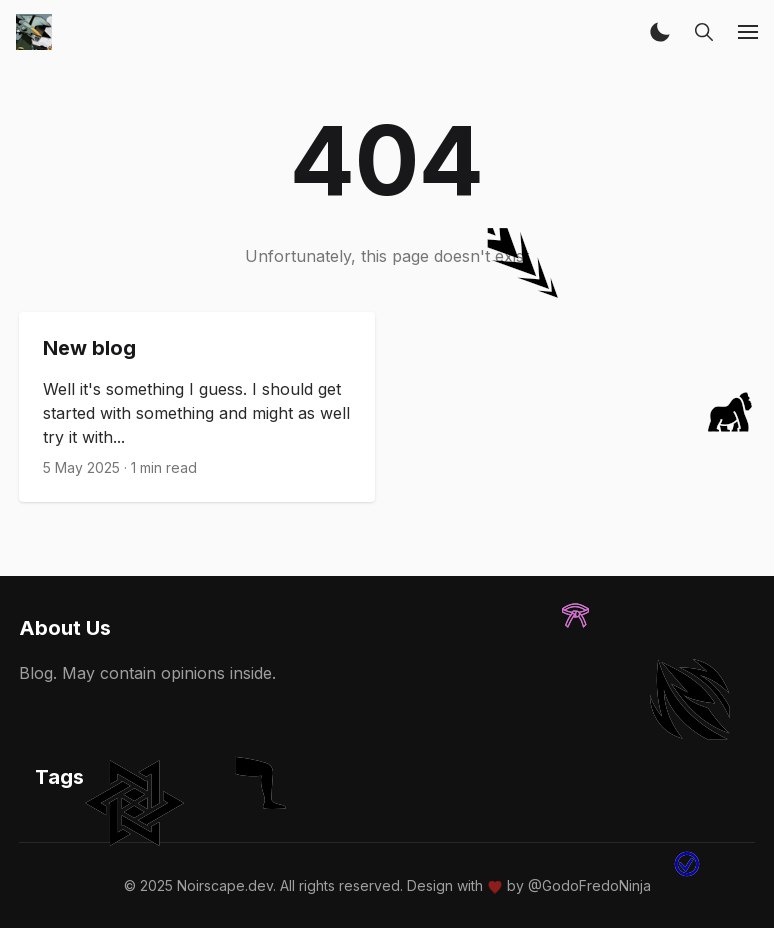 Image resolution: width=774 pixels, height=928 pixels. What do you see at coordinates (730, 412) in the screenshot?
I see `gorilla character or avatar selection` at bounding box center [730, 412].